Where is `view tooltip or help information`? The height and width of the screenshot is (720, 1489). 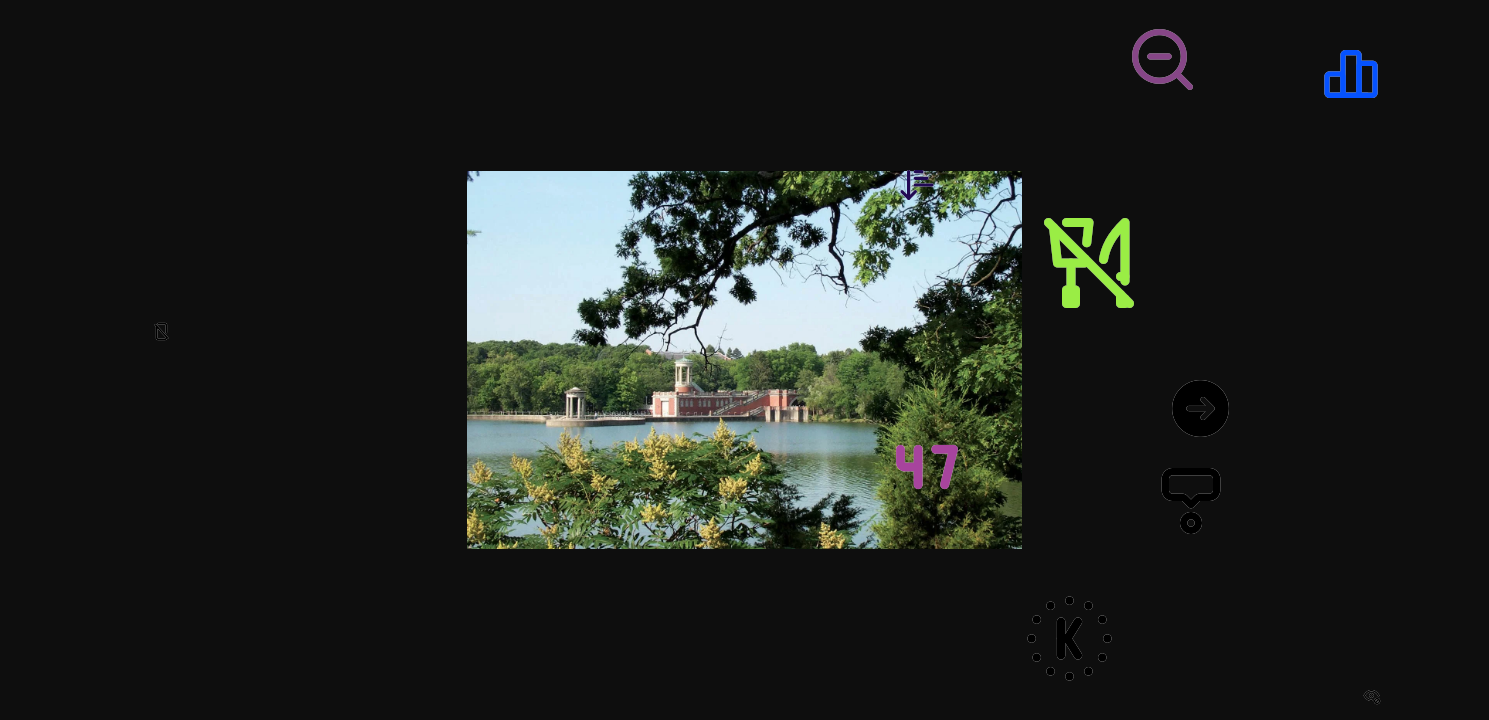
view tooltip or help information is located at coordinates (1191, 501).